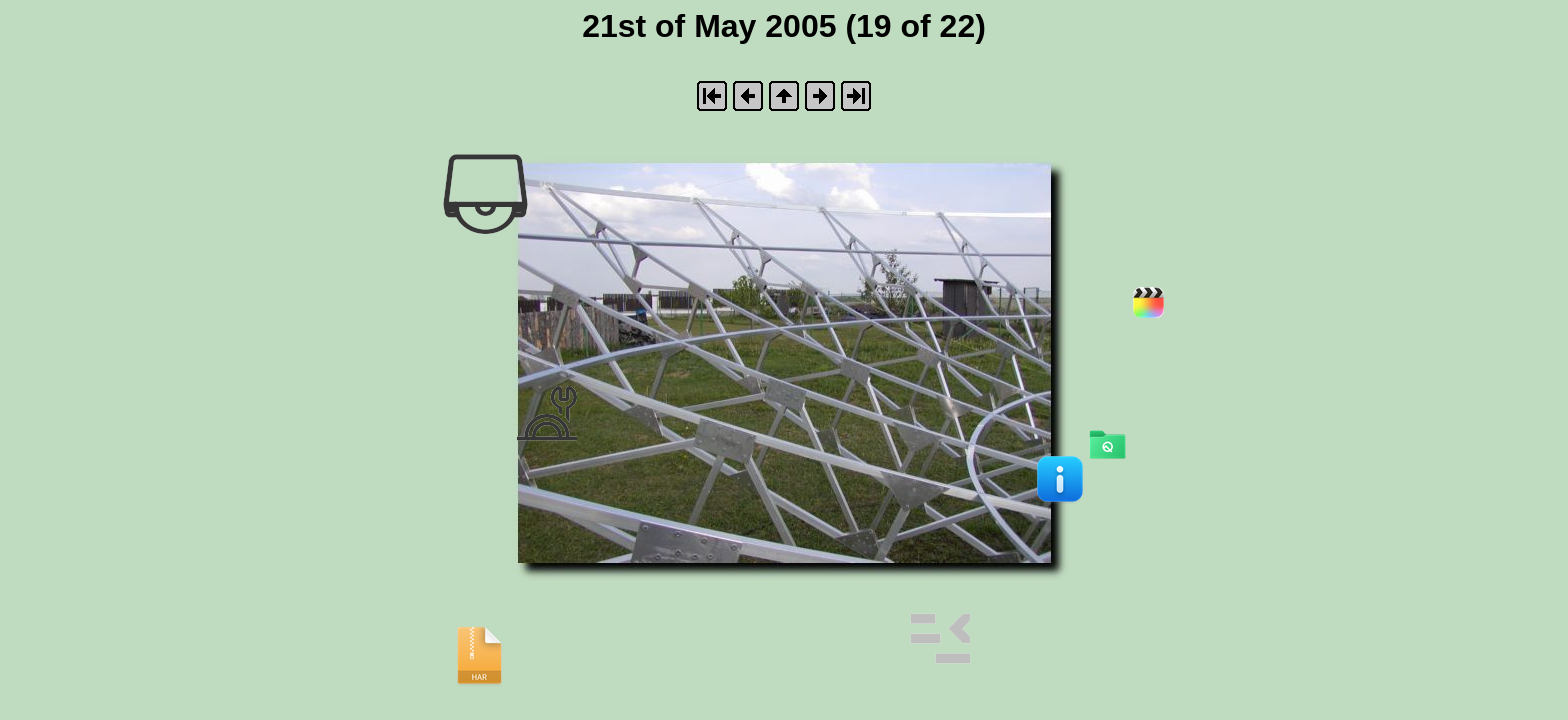  Describe the element at coordinates (479, 656) in the screenshot. I see `xar archive file type indicator` at that location.